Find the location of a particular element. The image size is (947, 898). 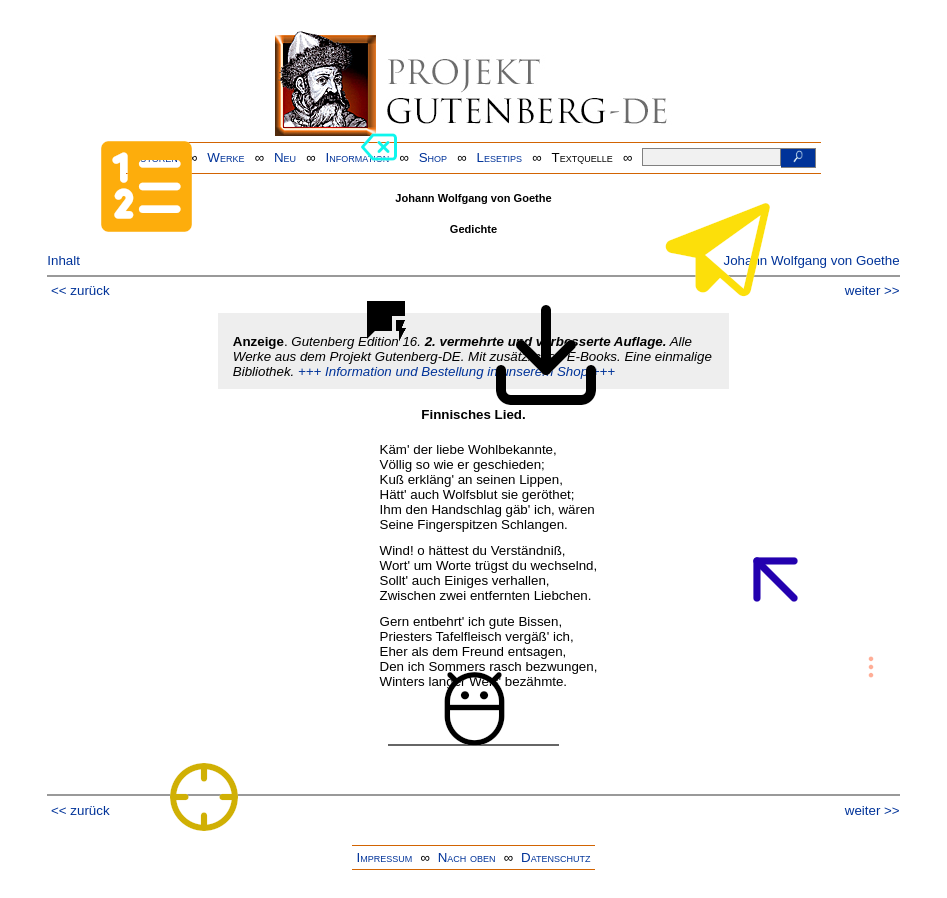

send a quick reply to a message is located at coordinates (386, 320).